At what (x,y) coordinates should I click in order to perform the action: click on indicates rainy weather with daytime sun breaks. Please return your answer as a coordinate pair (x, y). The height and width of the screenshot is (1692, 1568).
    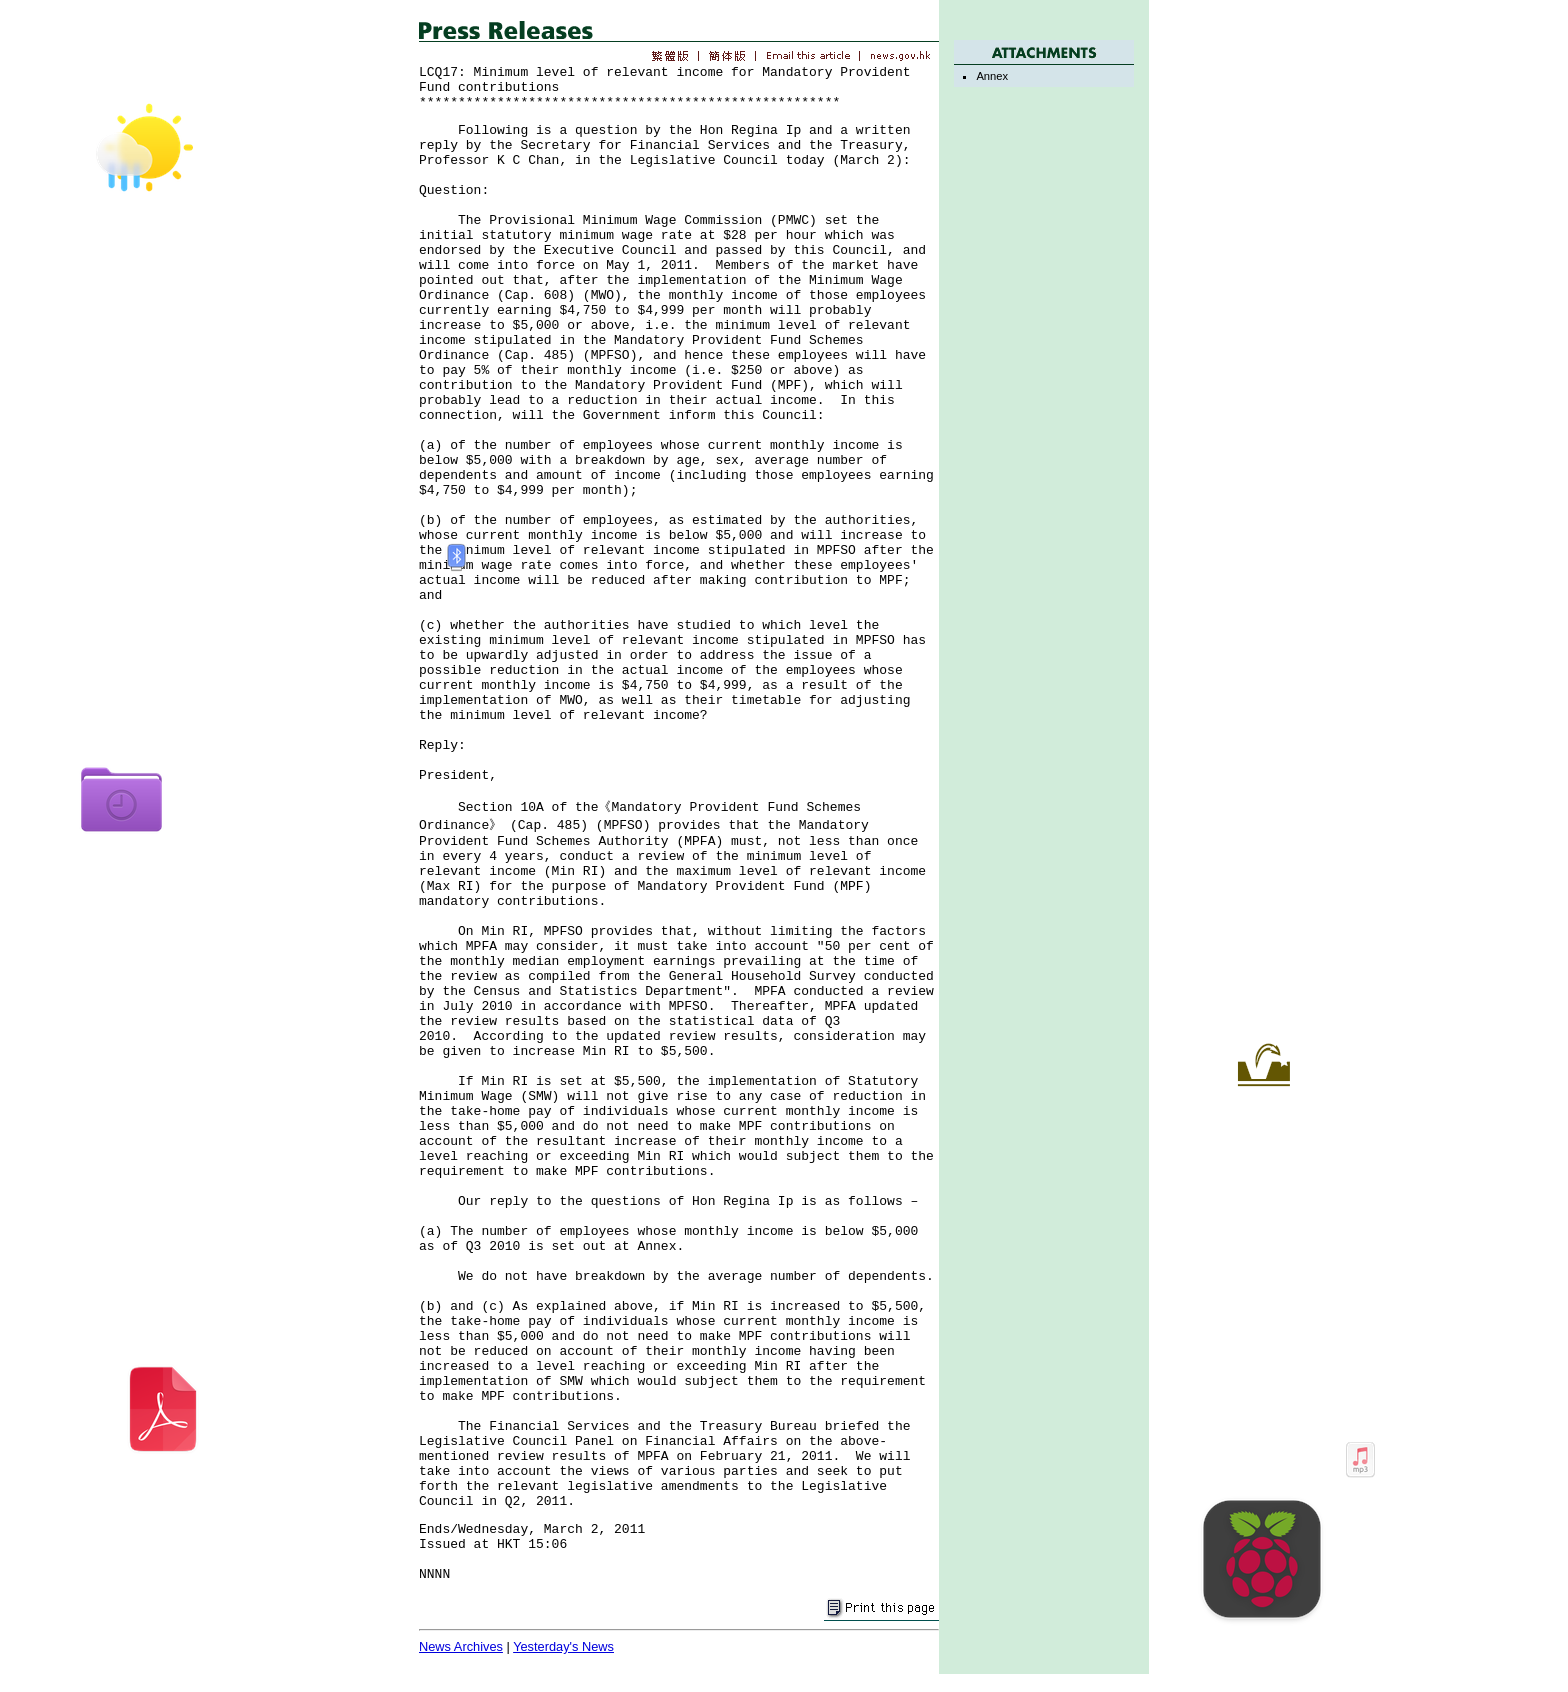
    Looking at the image, I should click on (144, 147).